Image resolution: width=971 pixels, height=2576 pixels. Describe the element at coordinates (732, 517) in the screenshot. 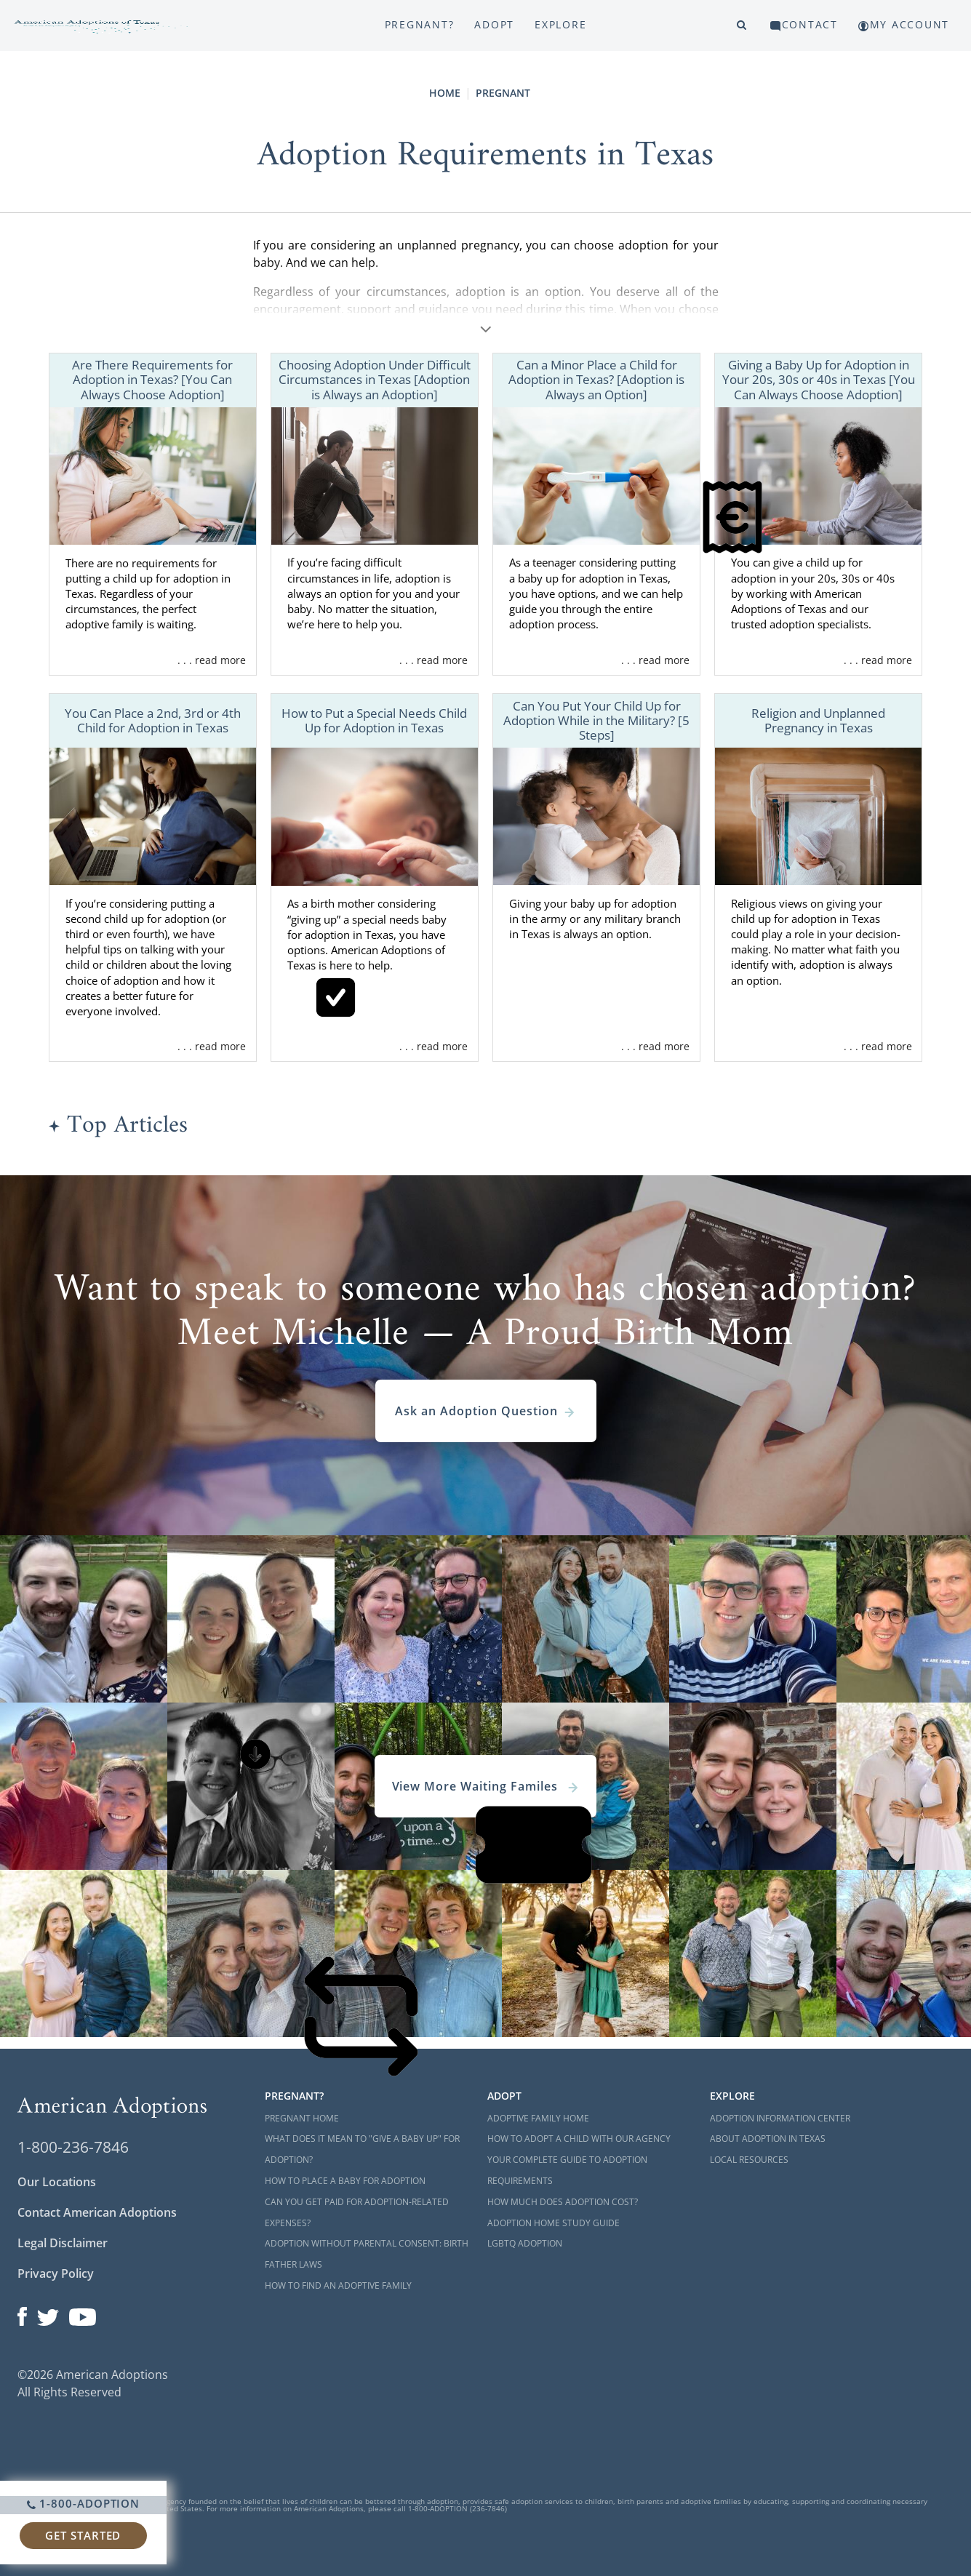

I see `view euro transaction receipt` at that location.